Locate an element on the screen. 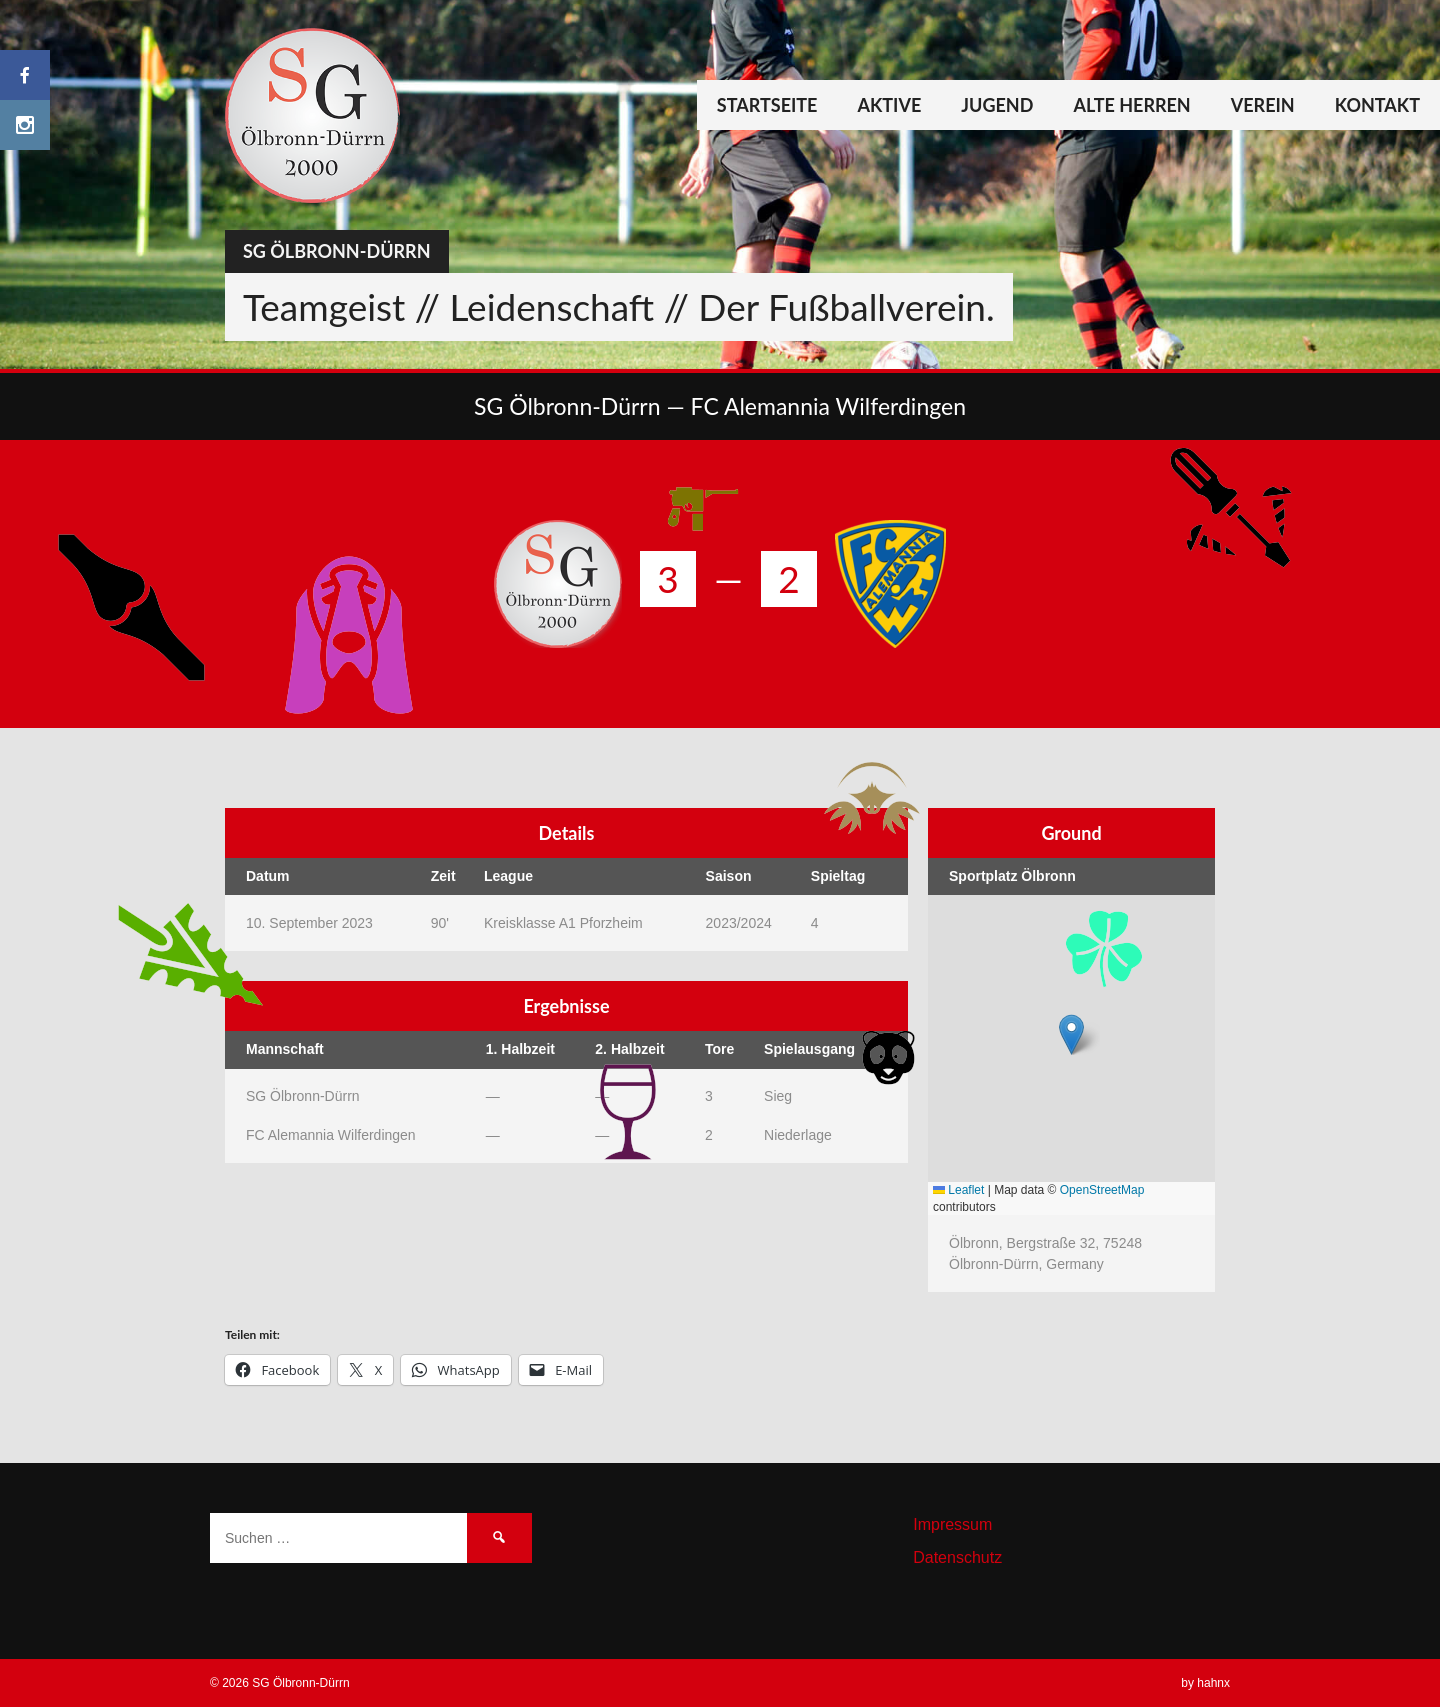 The image size is (1440, 1707). indicates Irish or St. Patrick's Day themed content is located at coordinates (1104, 949).